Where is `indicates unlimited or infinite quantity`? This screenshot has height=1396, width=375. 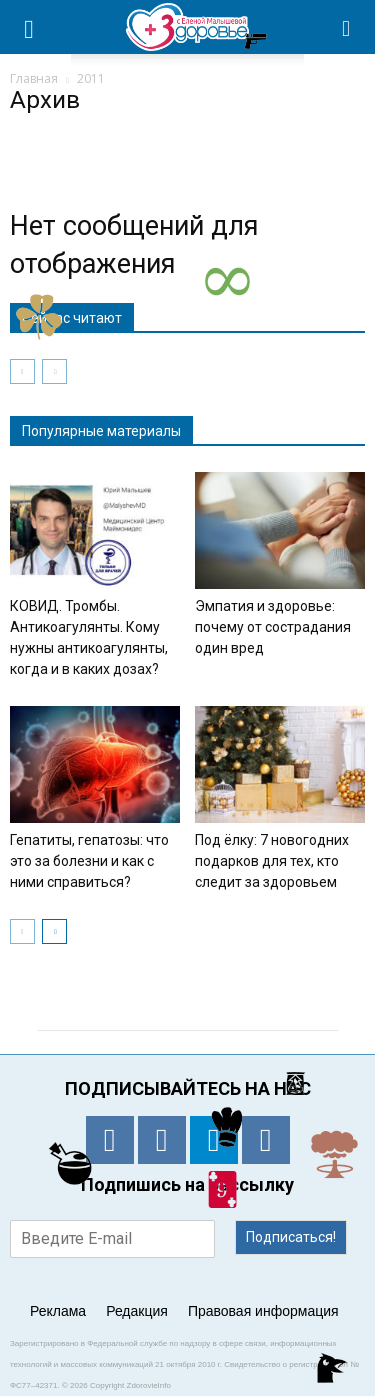
indicates unlimited or infinite quantity is located at coordinates (227, 281).